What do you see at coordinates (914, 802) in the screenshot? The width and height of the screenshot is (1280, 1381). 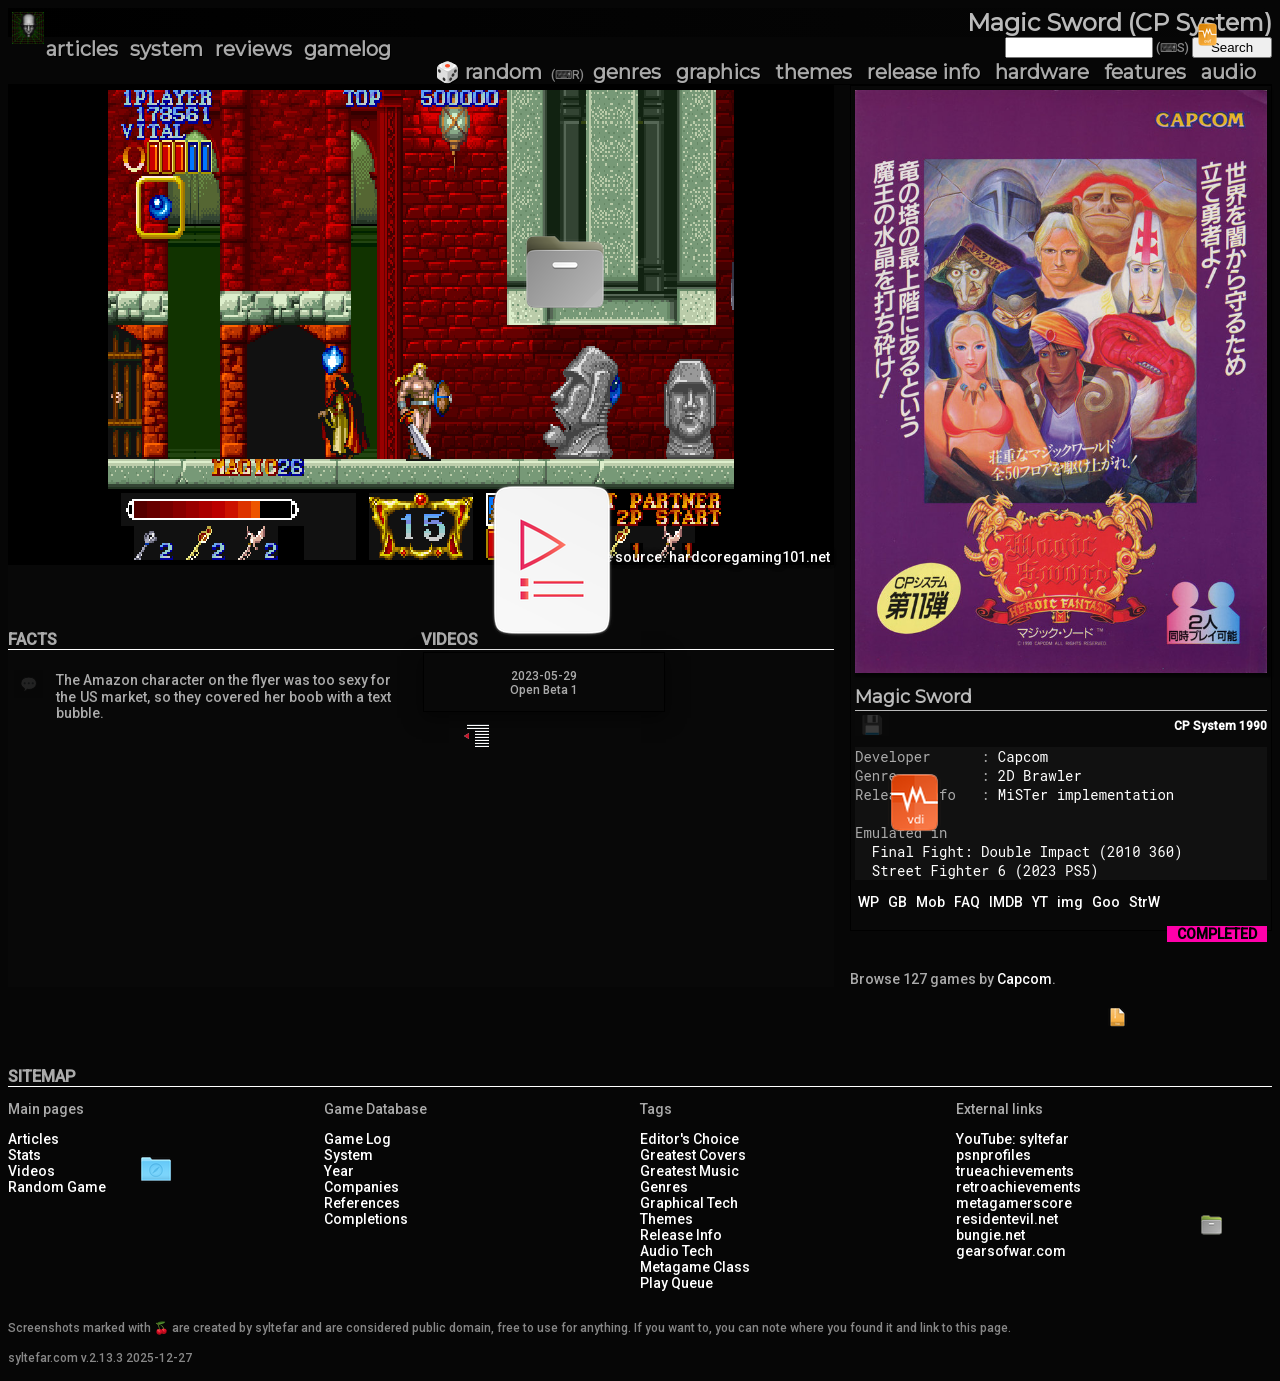 I see `virtualbox virtual disk image file` at bounding box center [914, 802].